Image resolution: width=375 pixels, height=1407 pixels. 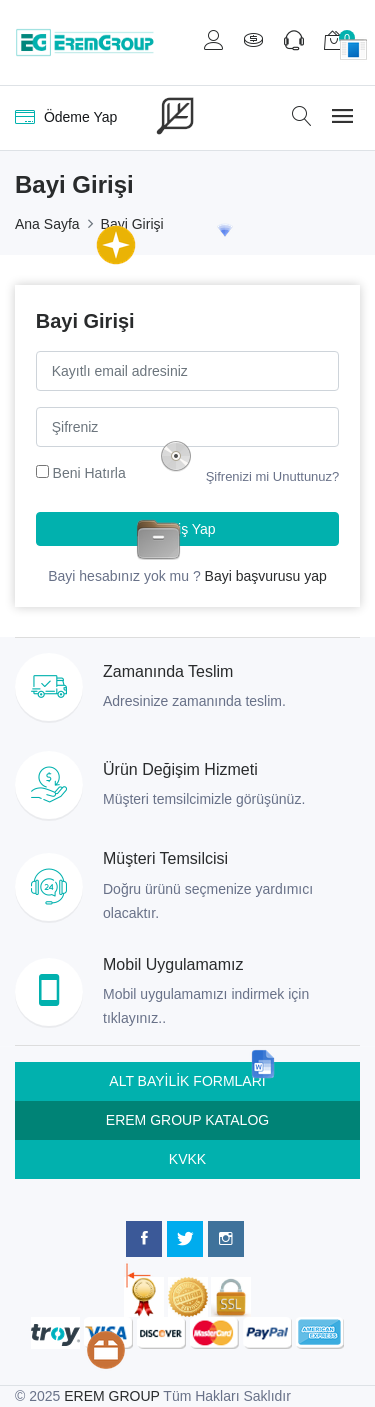 I want to click on enable power saving or eco mode, so click(x=175, y=116).